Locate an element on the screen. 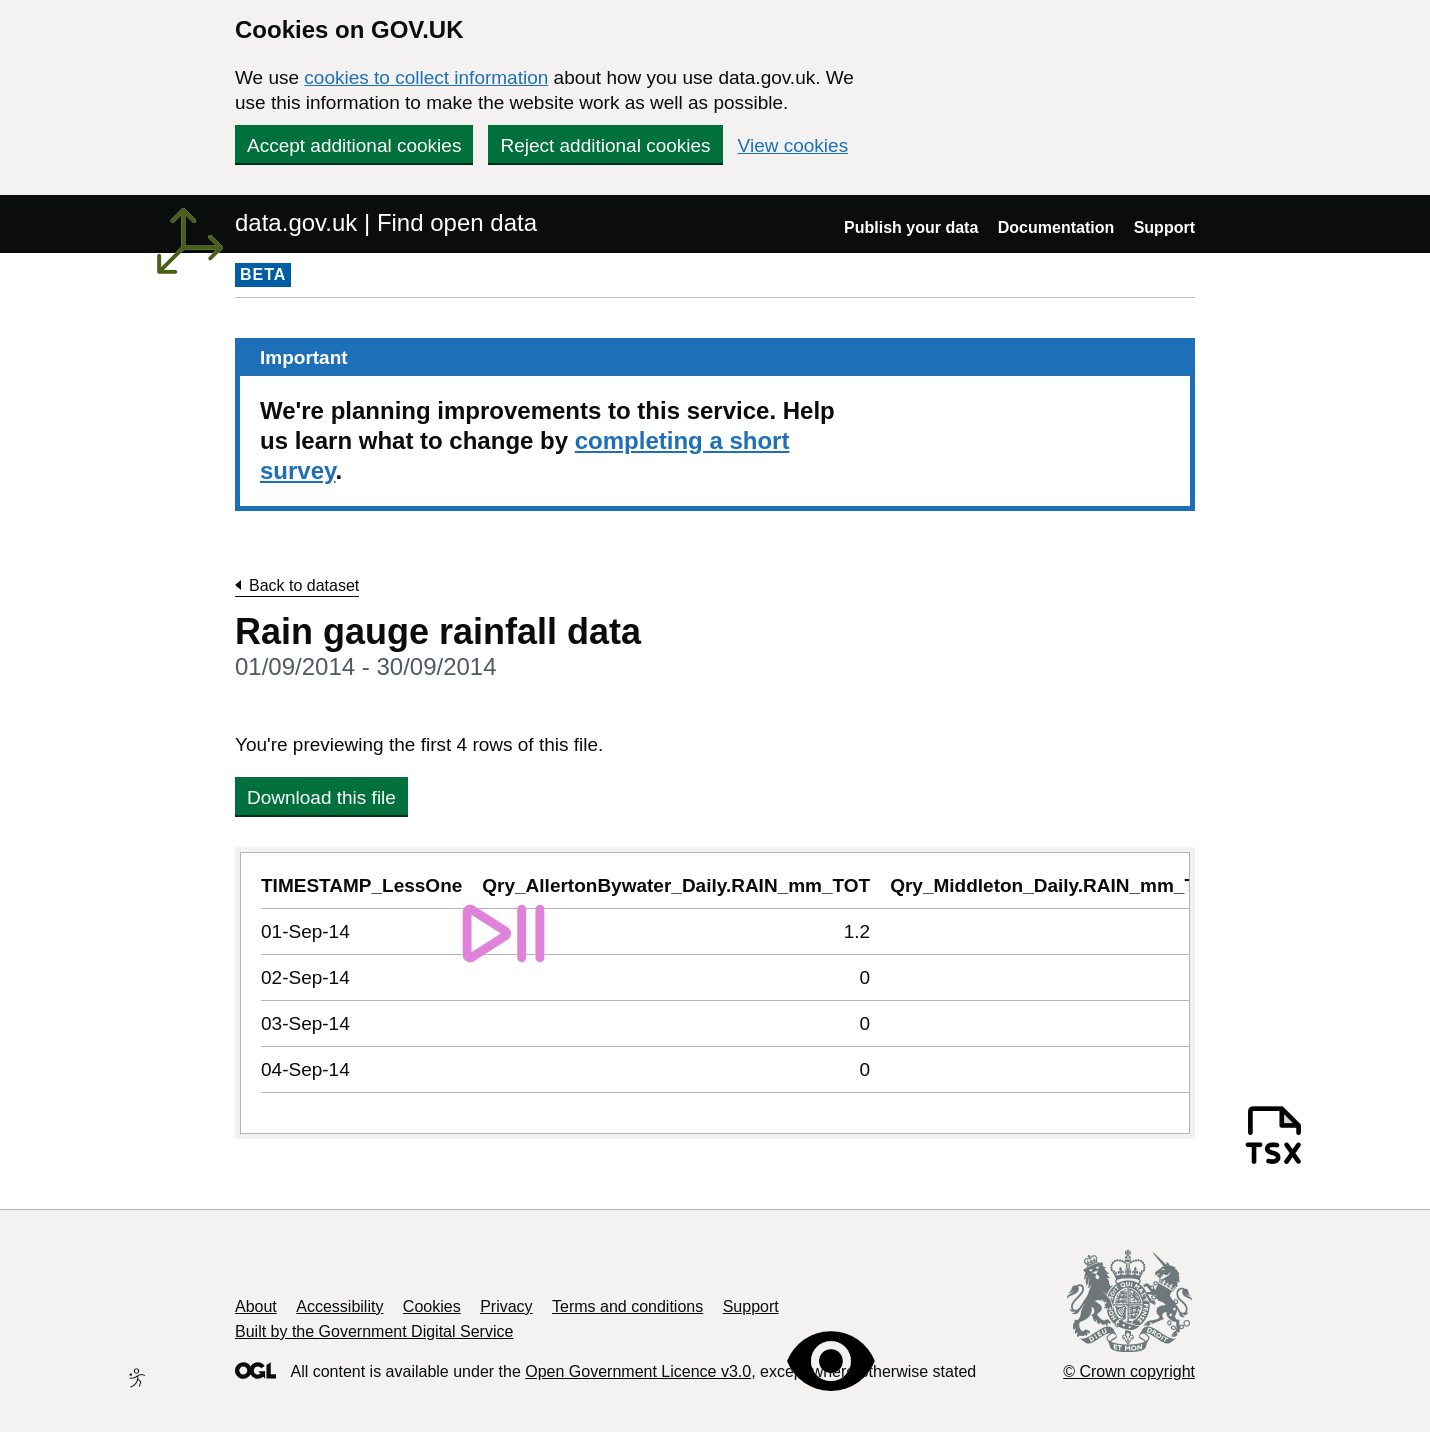 The width and height of the screenshot is (1430, 1432). a TypeScript React component file is located at coordinates (1274, 1137).